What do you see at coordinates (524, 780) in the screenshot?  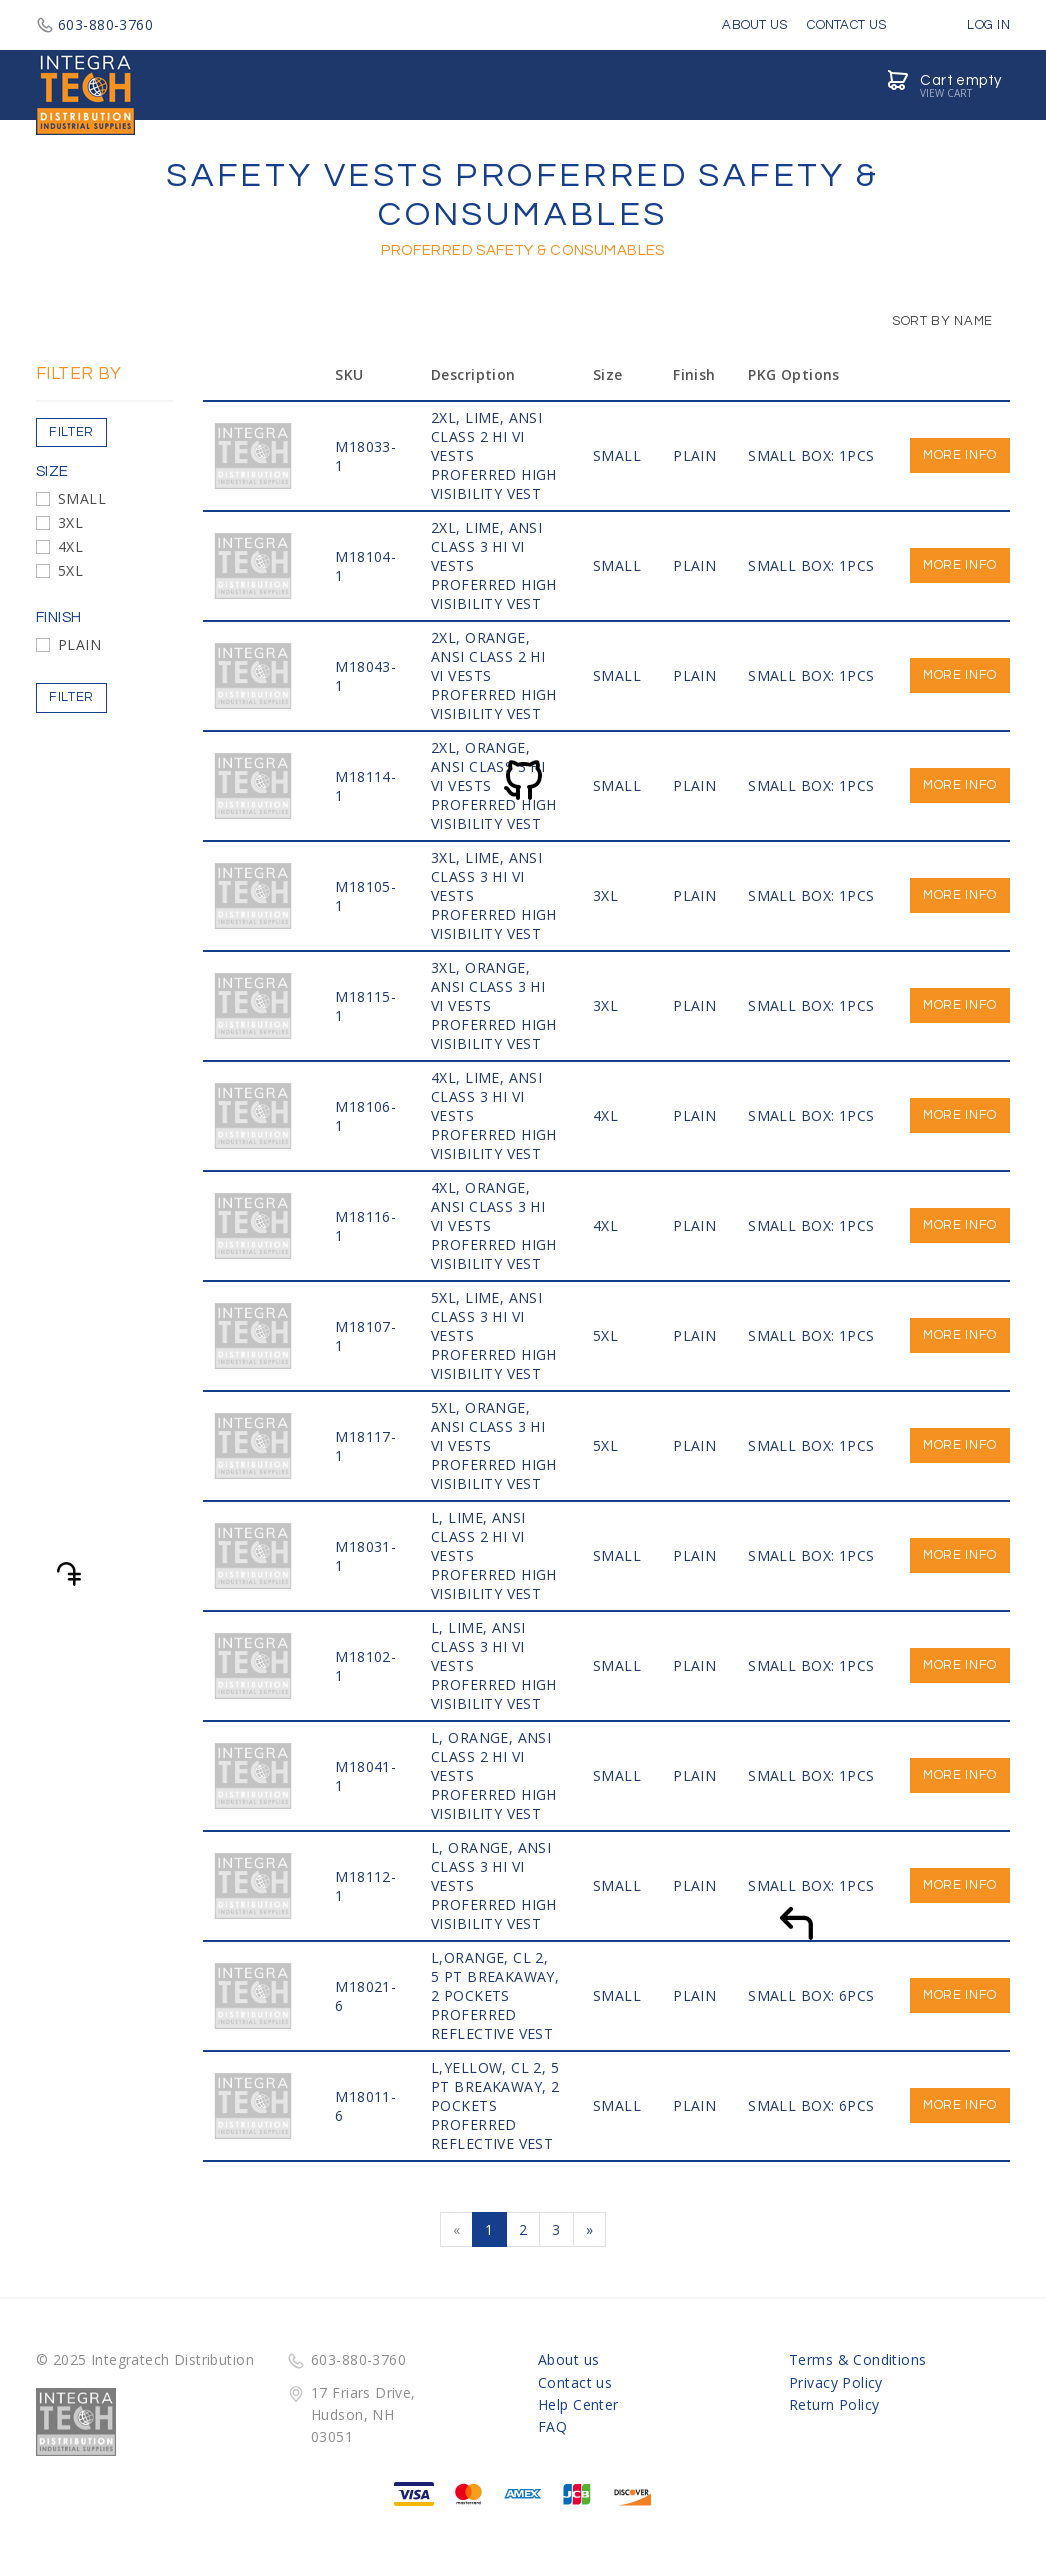 I see `view project on github` at bounding box center [524, 780].